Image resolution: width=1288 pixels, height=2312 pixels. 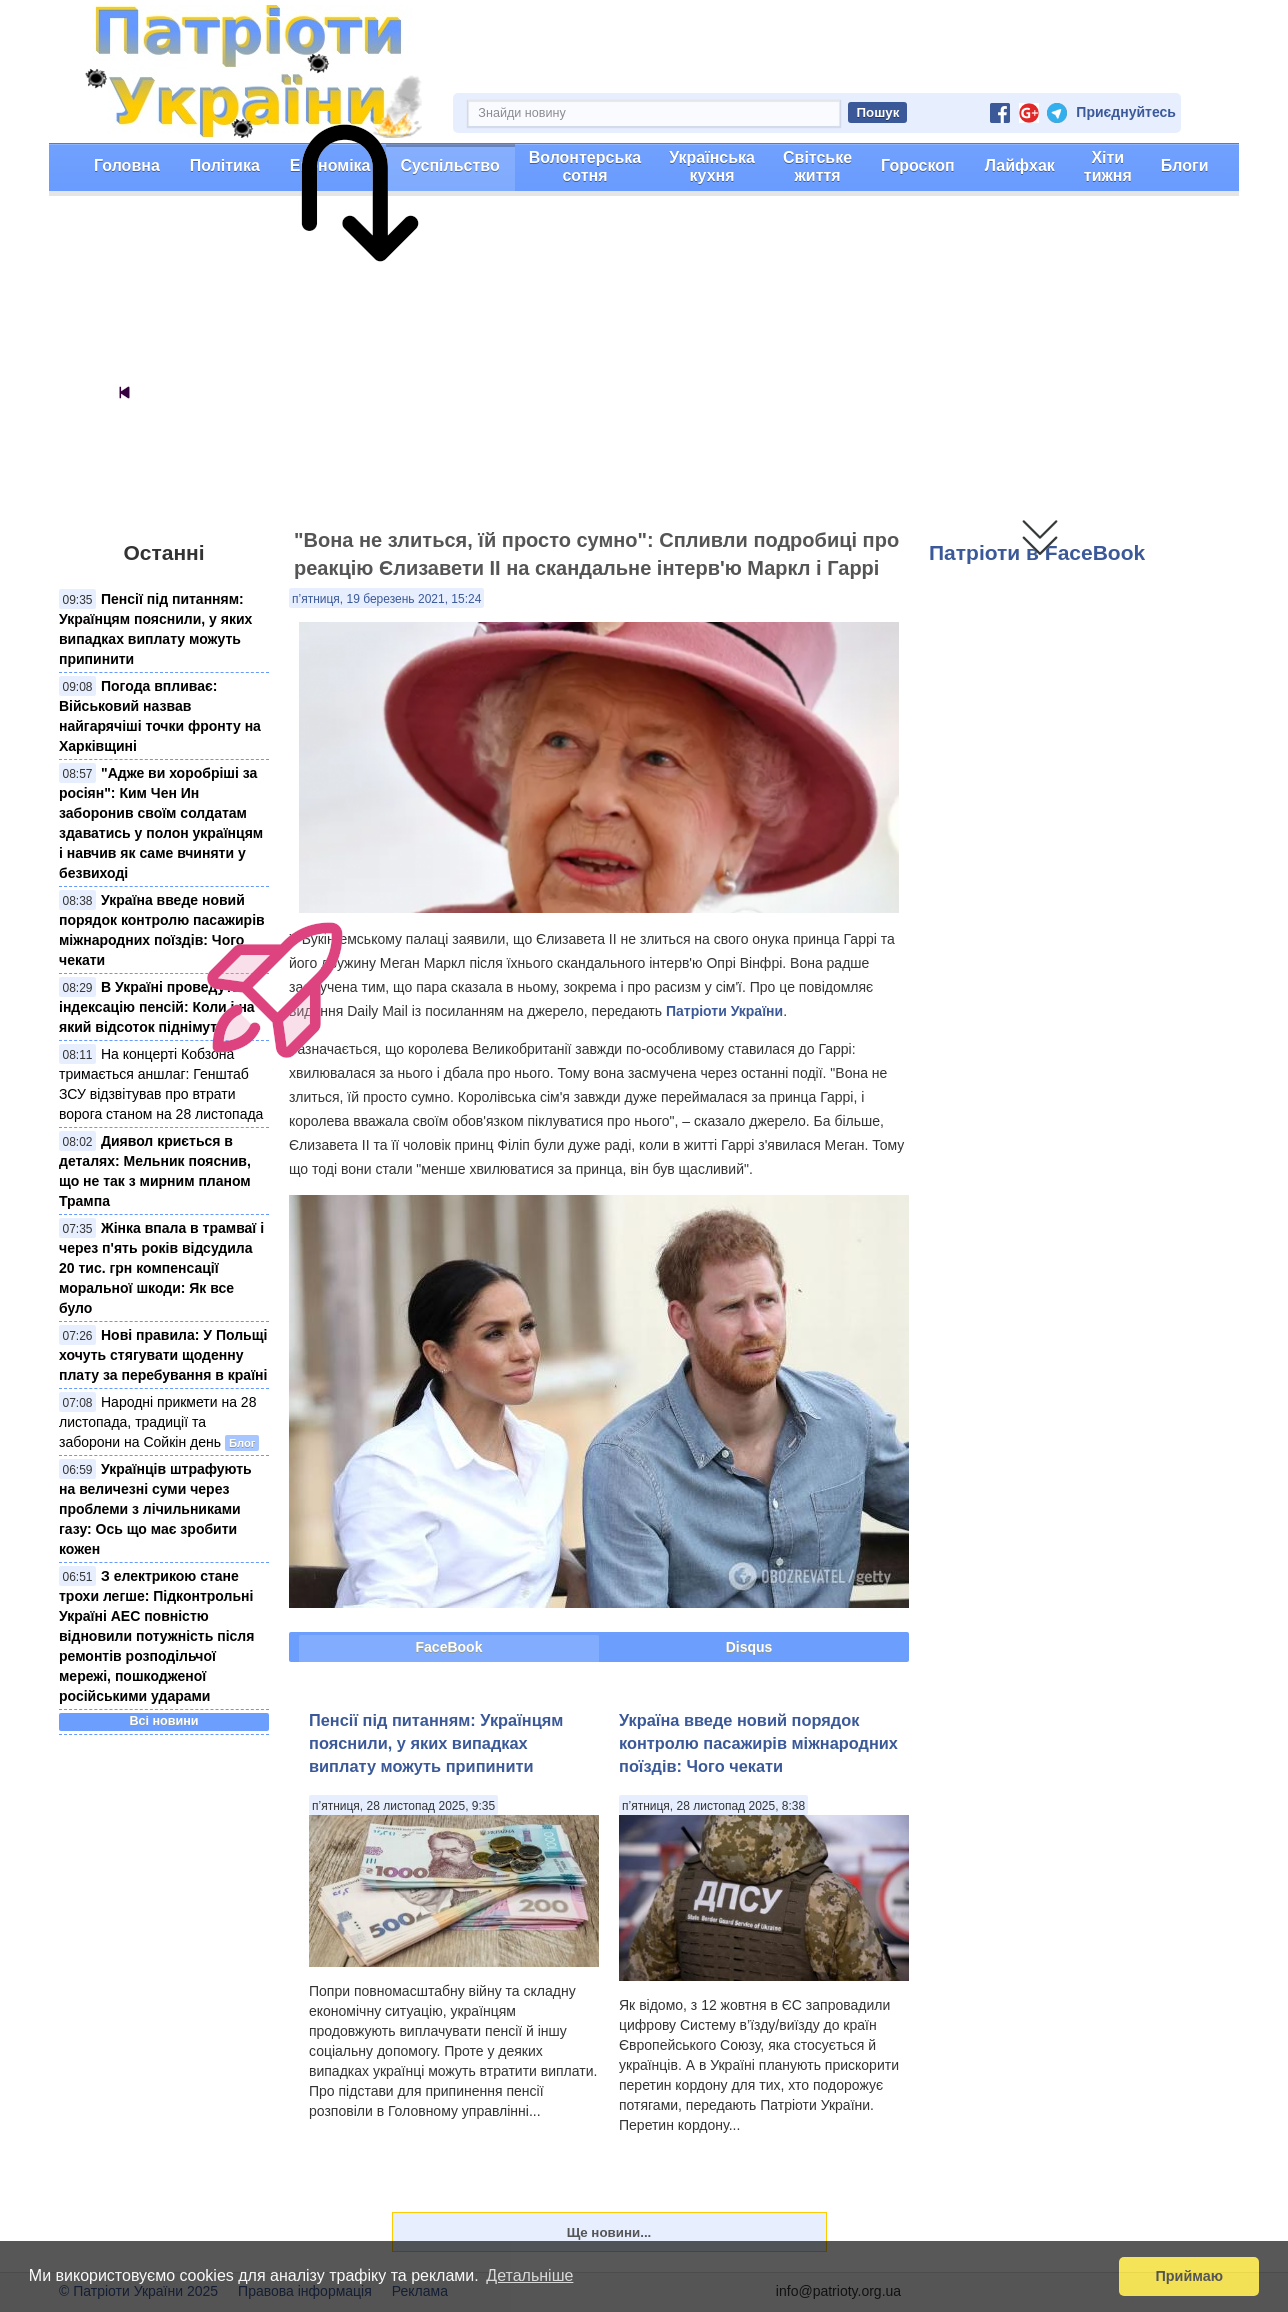 I want to click on expand to show more content below, so click(x=1040, y=536).